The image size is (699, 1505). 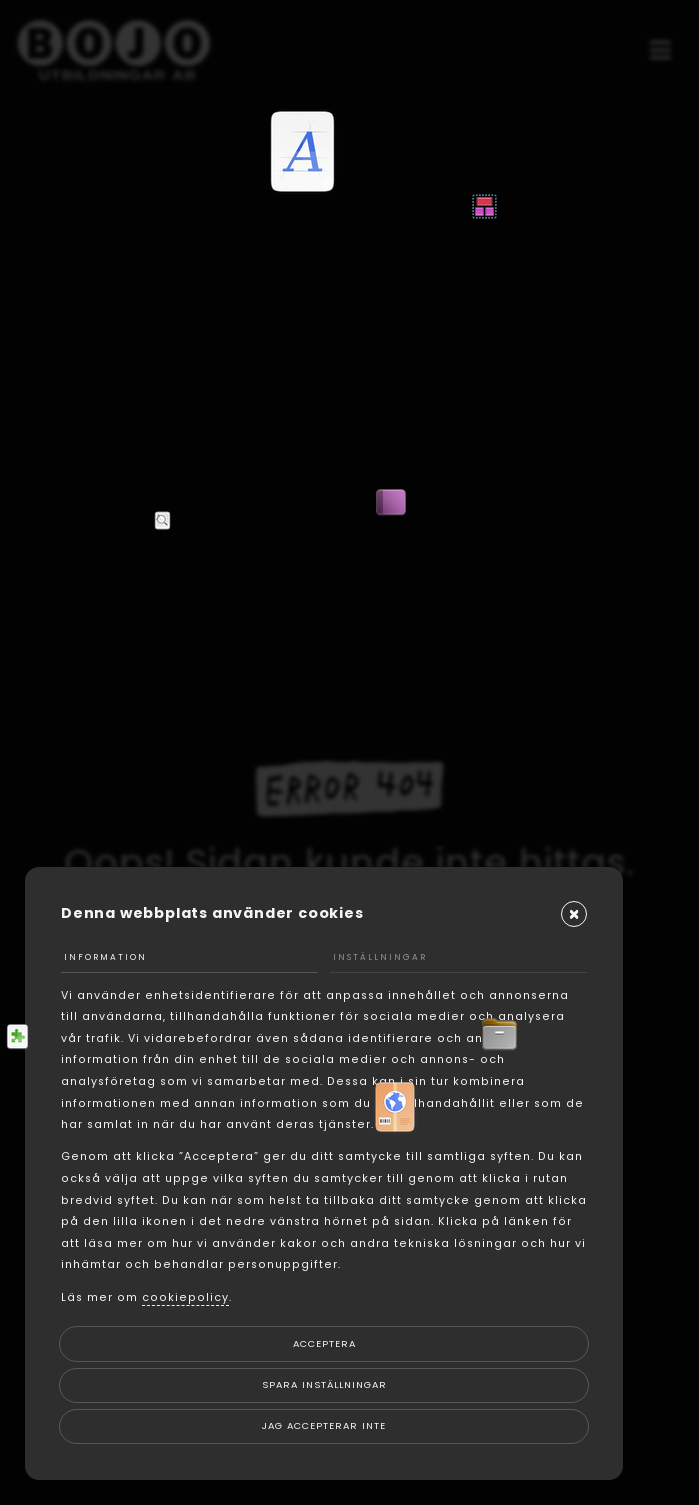 What do you see at coordinates (17, 1036) in the screenshot?
I see `an add-on or plugin file type` at bounding box center [17, 1036].